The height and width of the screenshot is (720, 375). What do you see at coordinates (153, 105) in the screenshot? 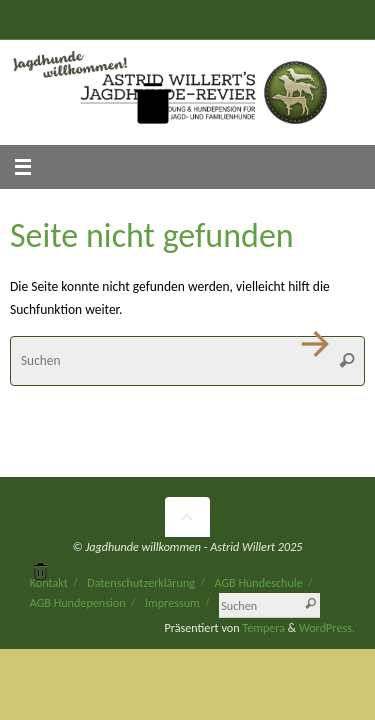
I see `delete an item` at bounding box center [153, 105].